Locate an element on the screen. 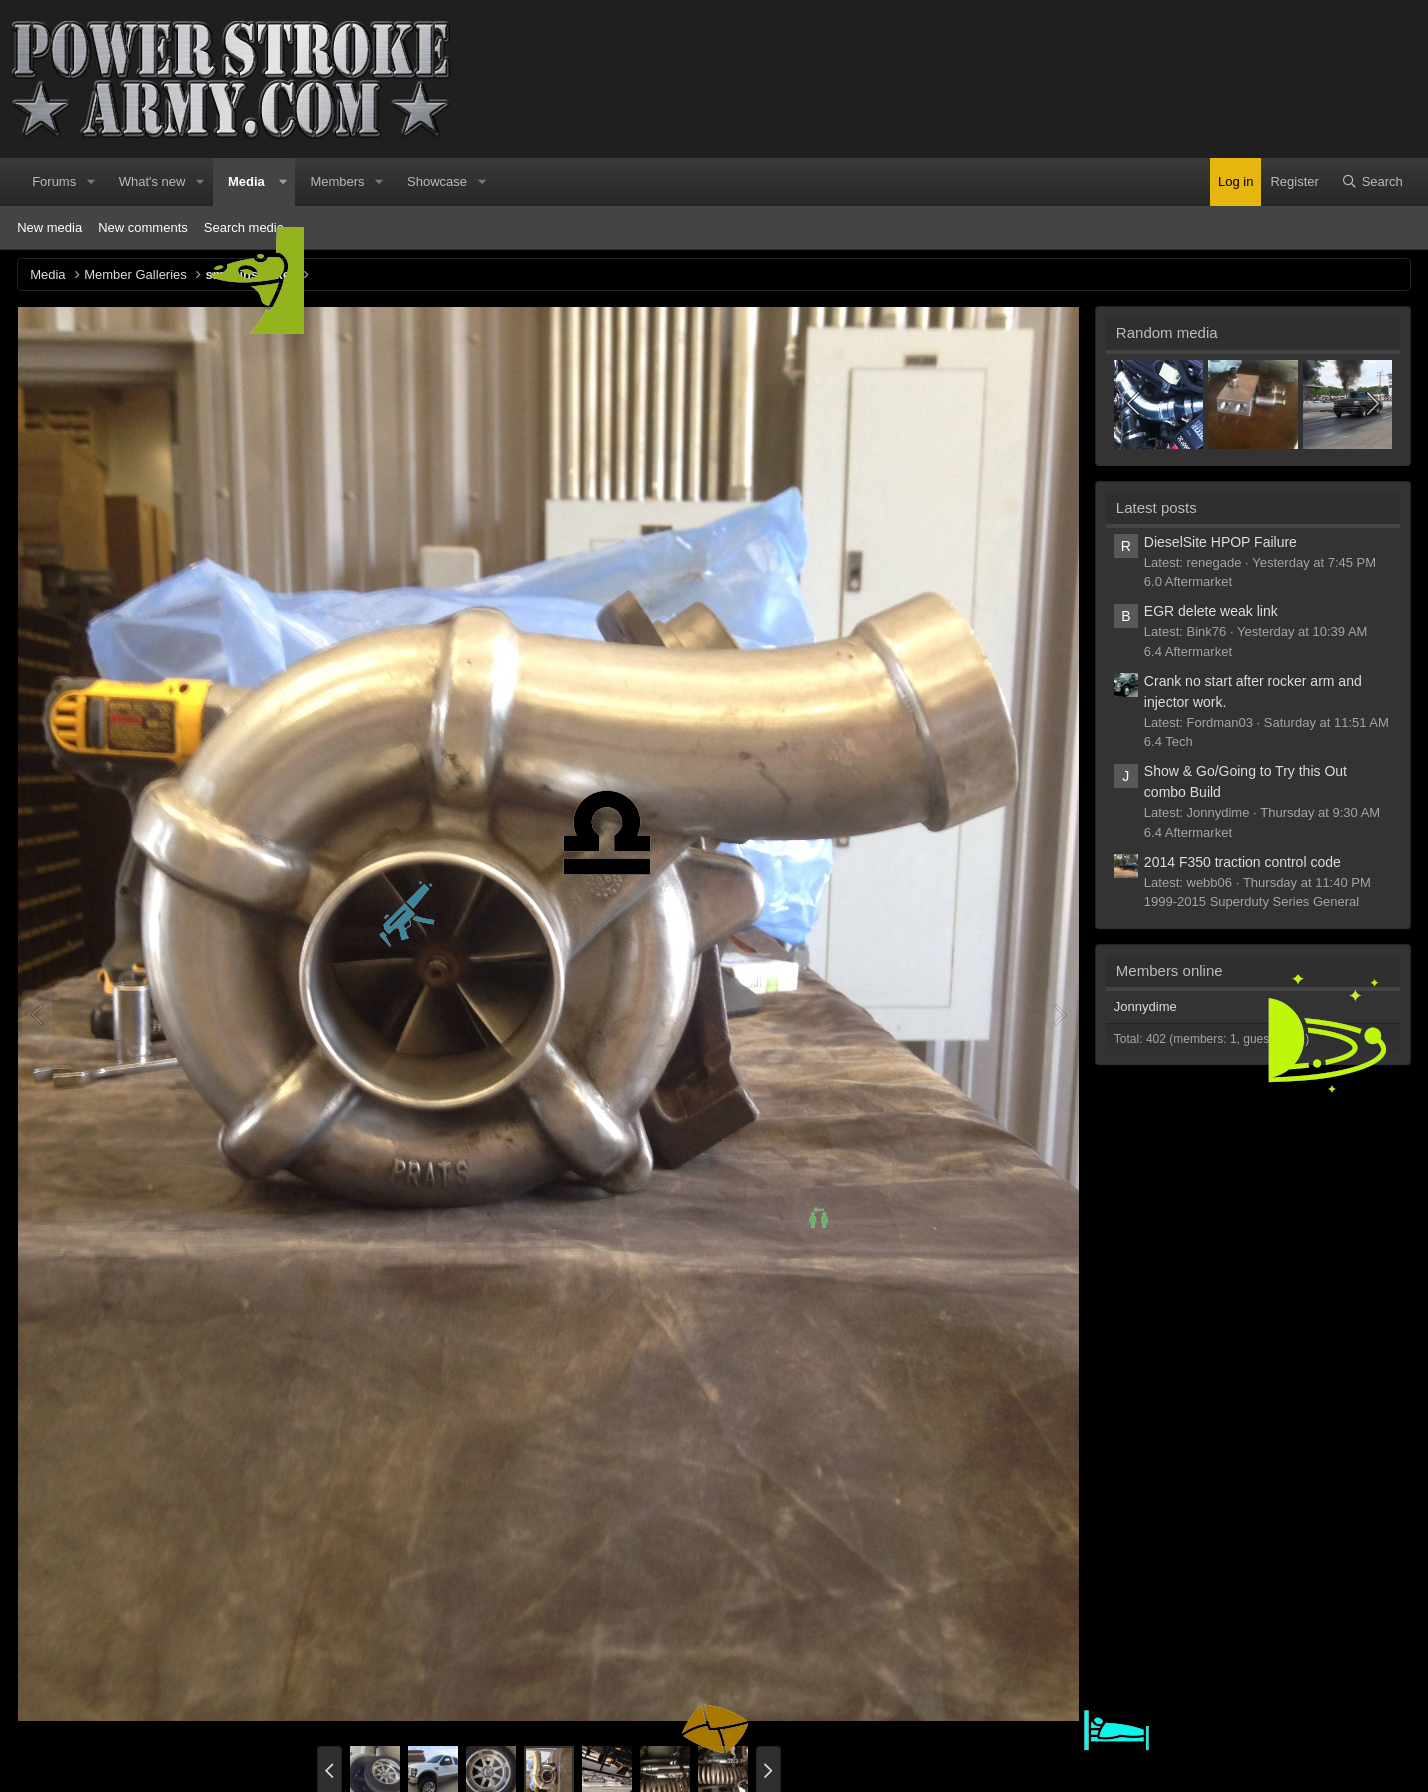 The height and width of the screenshot is (1792, 1428). select mp5 submachine gun in weapon loadout is located at coordinates (407, 914).